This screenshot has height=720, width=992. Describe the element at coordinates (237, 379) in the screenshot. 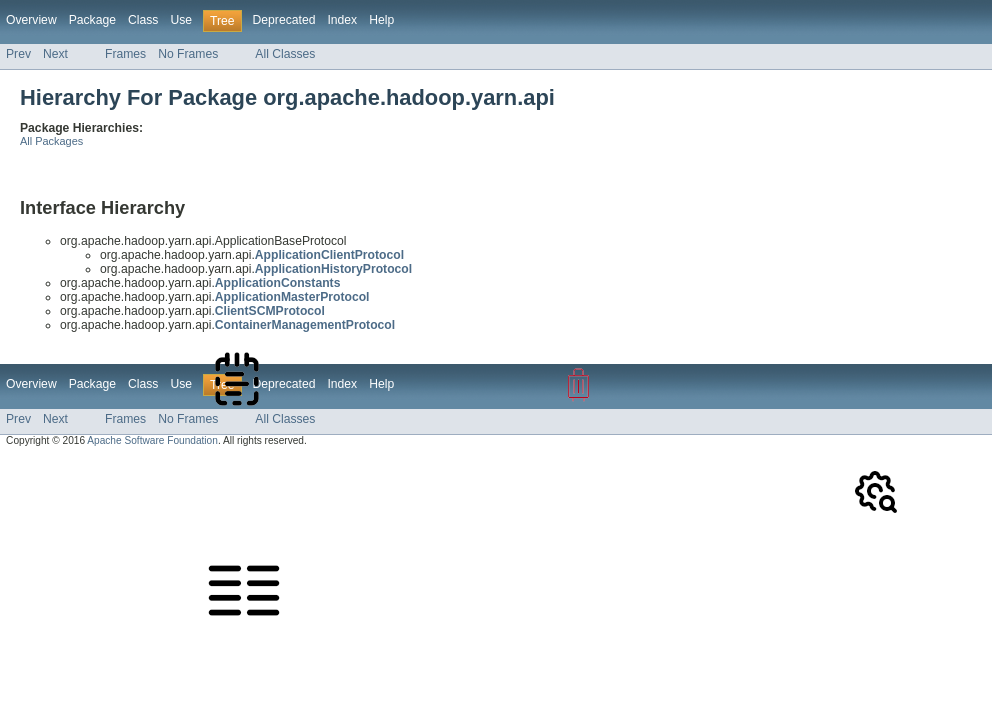

I see `draft or unsaved document` at that location.